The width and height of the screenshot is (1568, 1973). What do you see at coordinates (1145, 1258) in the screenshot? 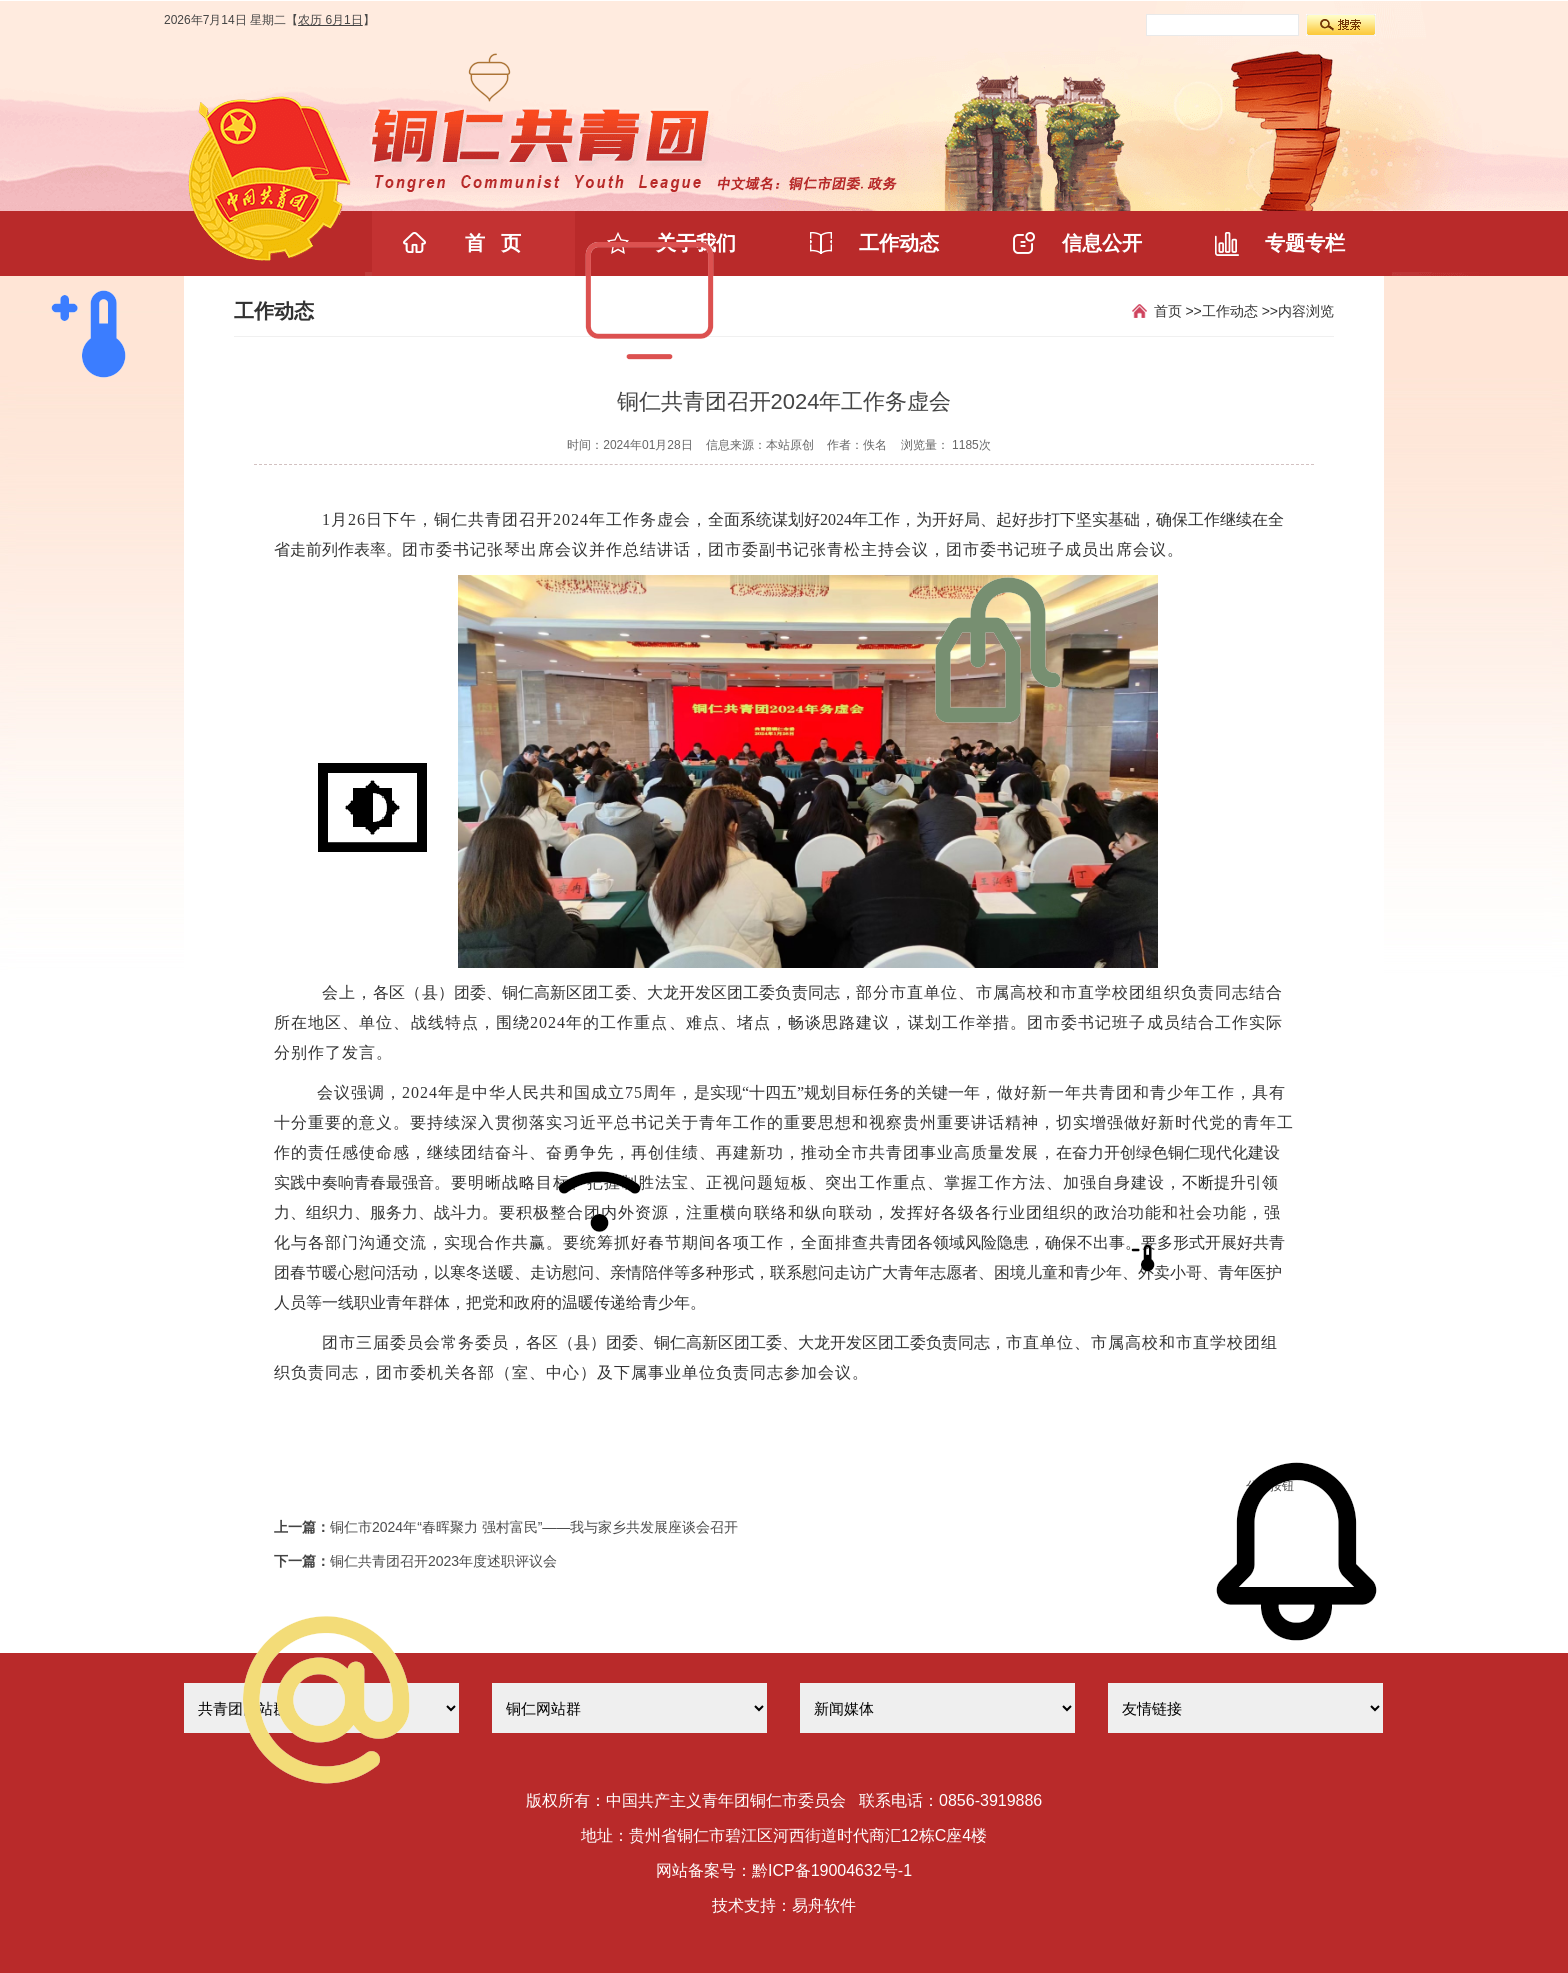
I see `decrease temperature setting` at bounding box center [1145, 1258].